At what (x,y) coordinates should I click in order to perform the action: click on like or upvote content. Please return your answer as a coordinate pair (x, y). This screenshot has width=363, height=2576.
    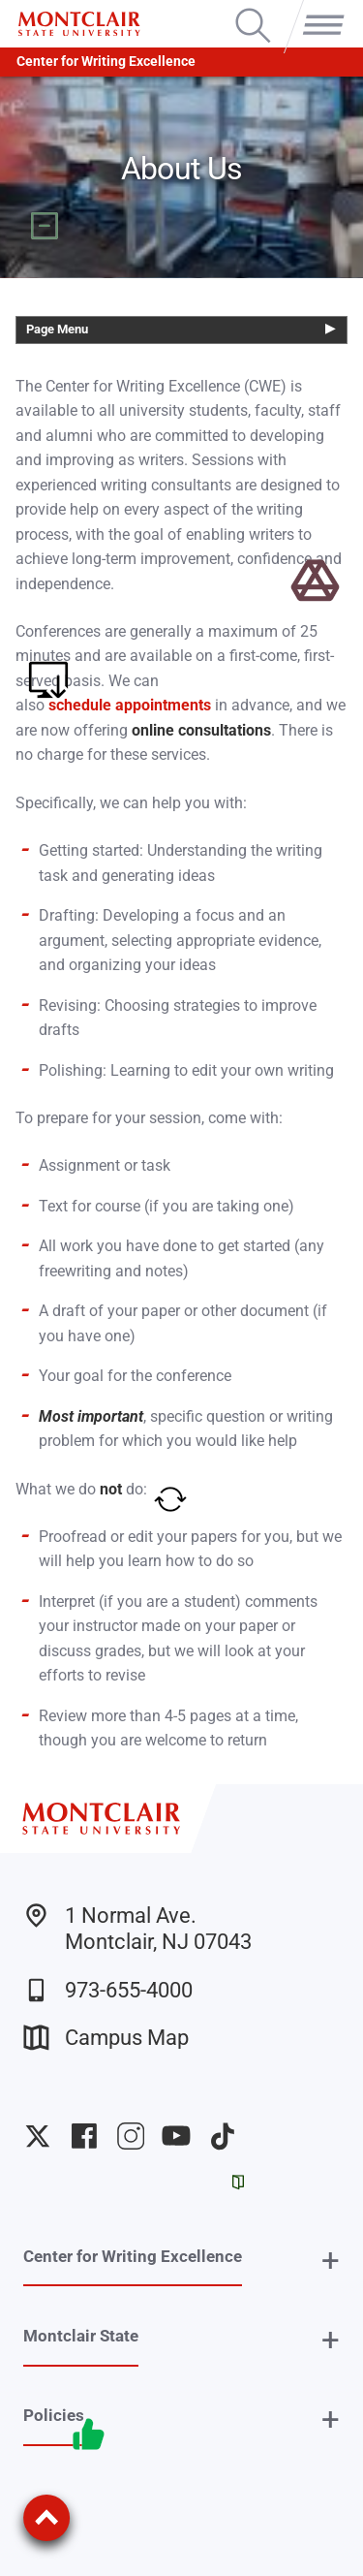
    Looking at the image, I should click on (88, 2434).